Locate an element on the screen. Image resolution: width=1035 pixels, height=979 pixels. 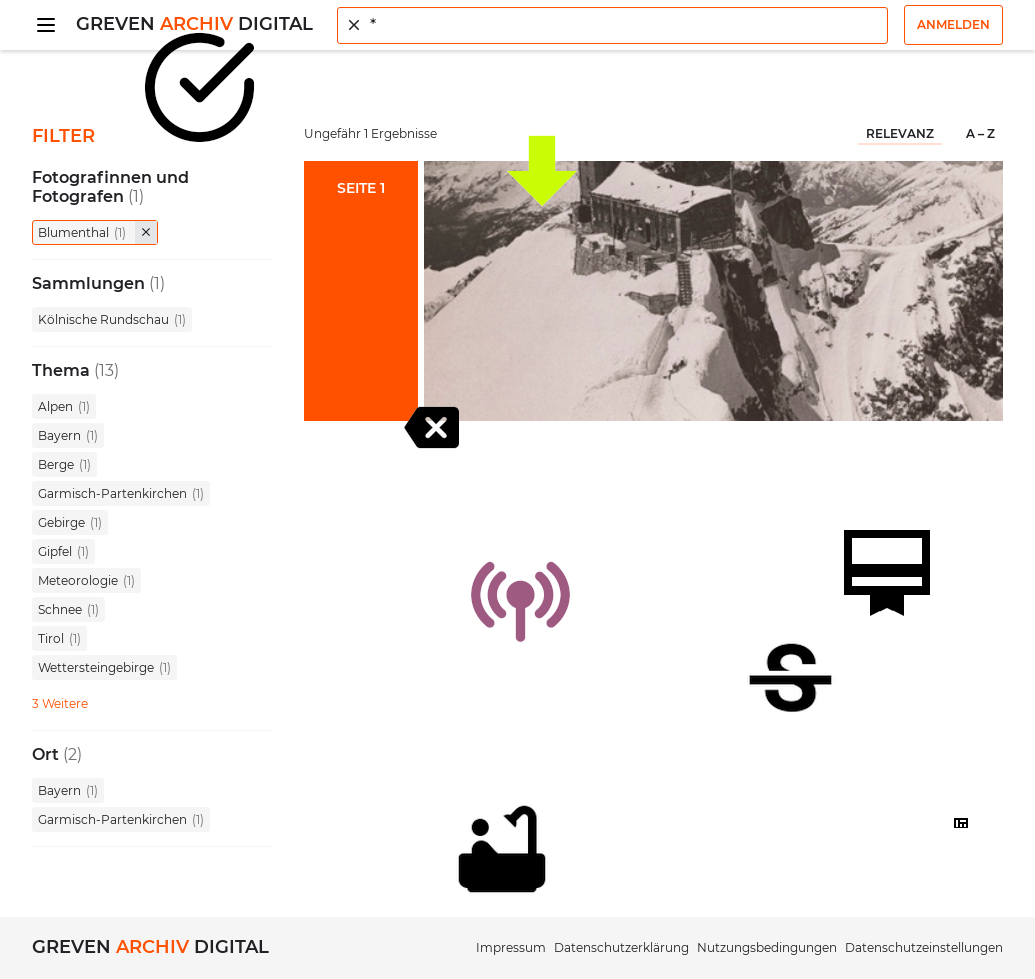
indicates task or action completed successfully is located at coordinates (199, 87).